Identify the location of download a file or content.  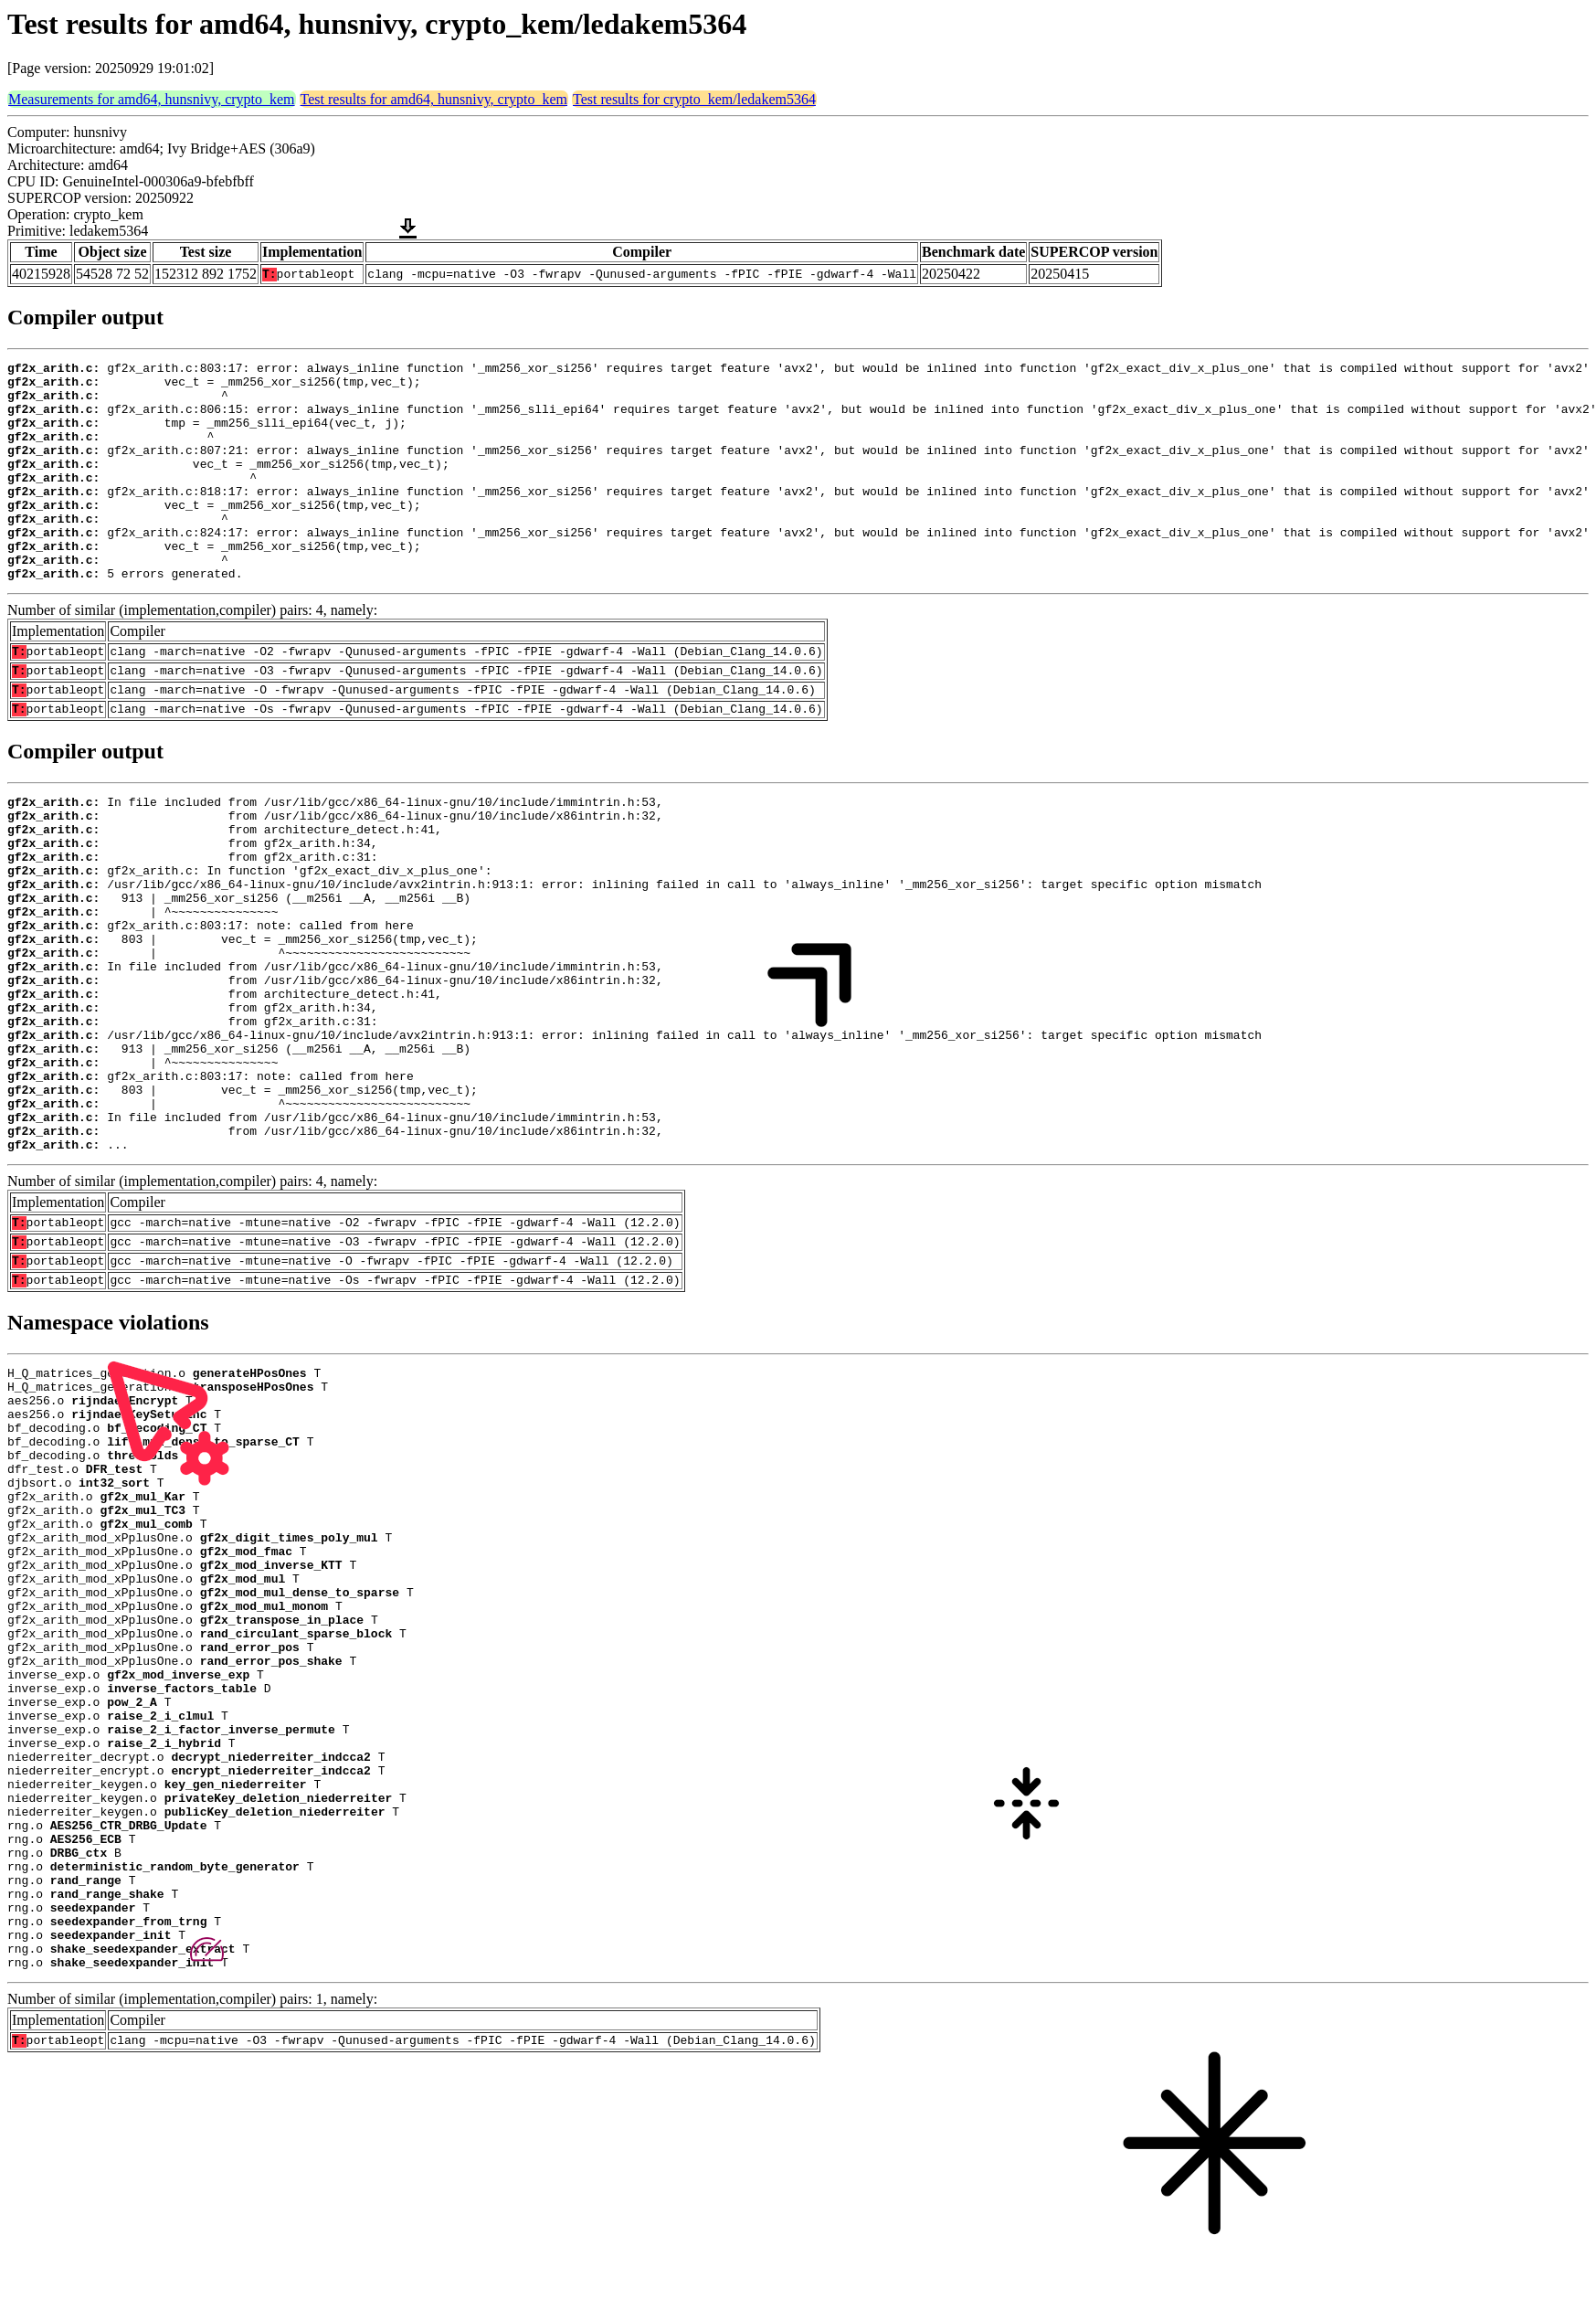
(407, 228).